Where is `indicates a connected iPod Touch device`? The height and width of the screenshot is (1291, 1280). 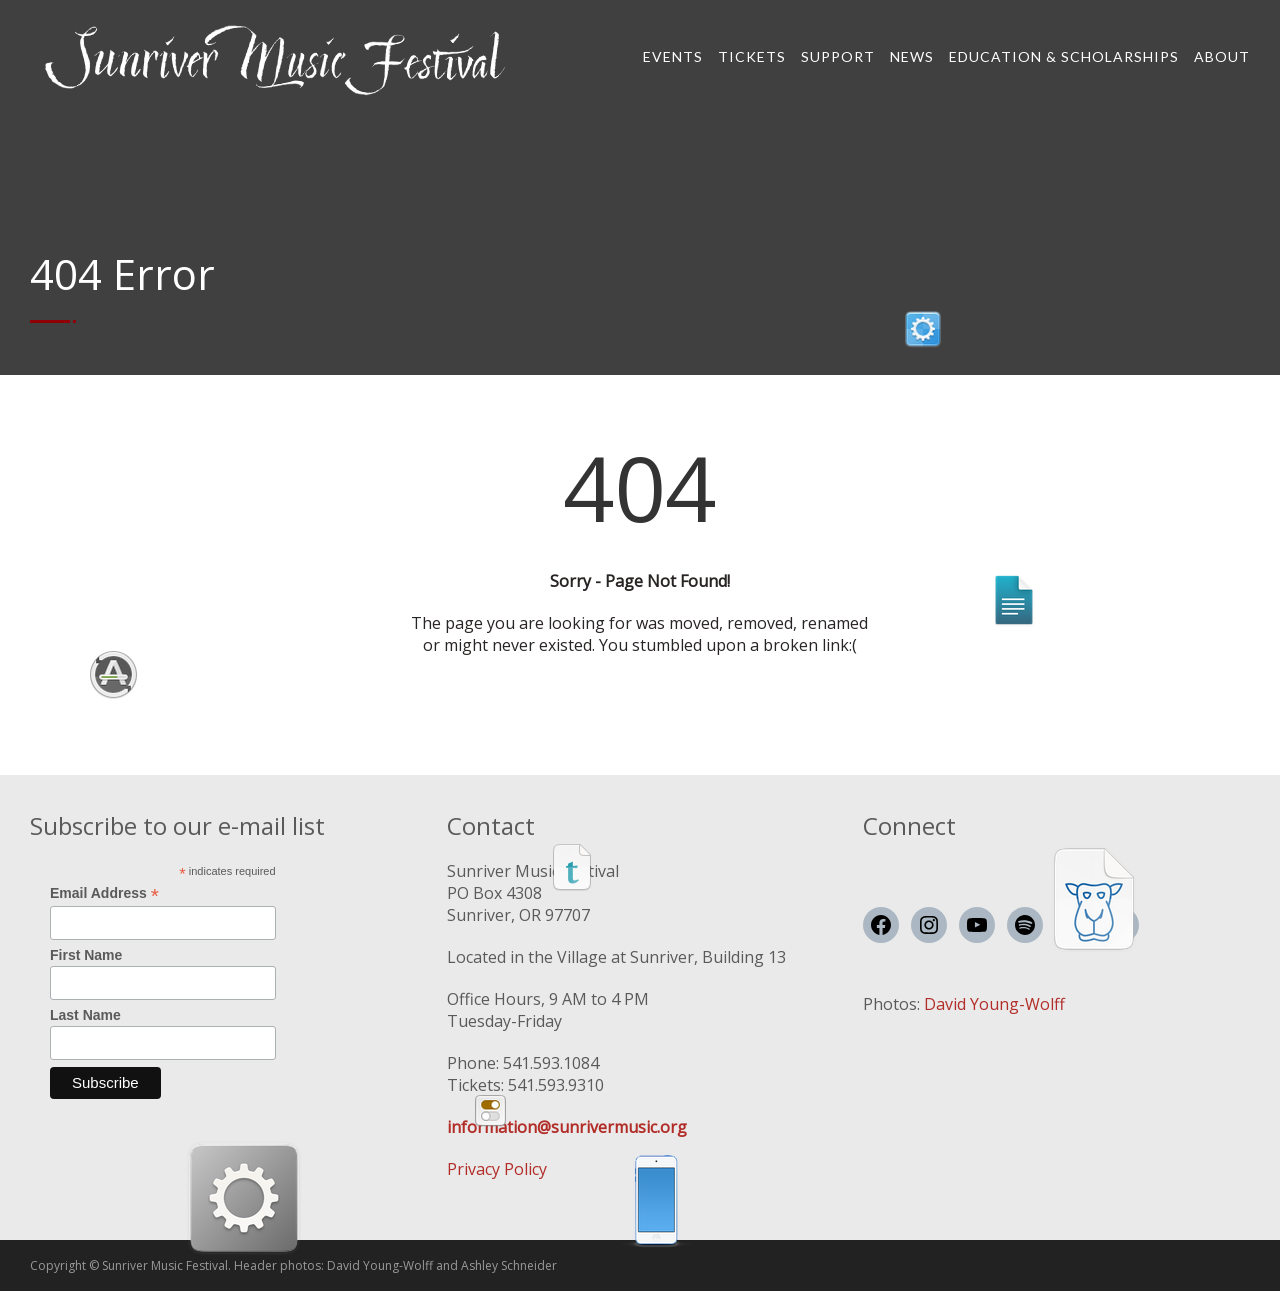 indicates a connected iPod Touch device is located at coordinates (656, 1201).